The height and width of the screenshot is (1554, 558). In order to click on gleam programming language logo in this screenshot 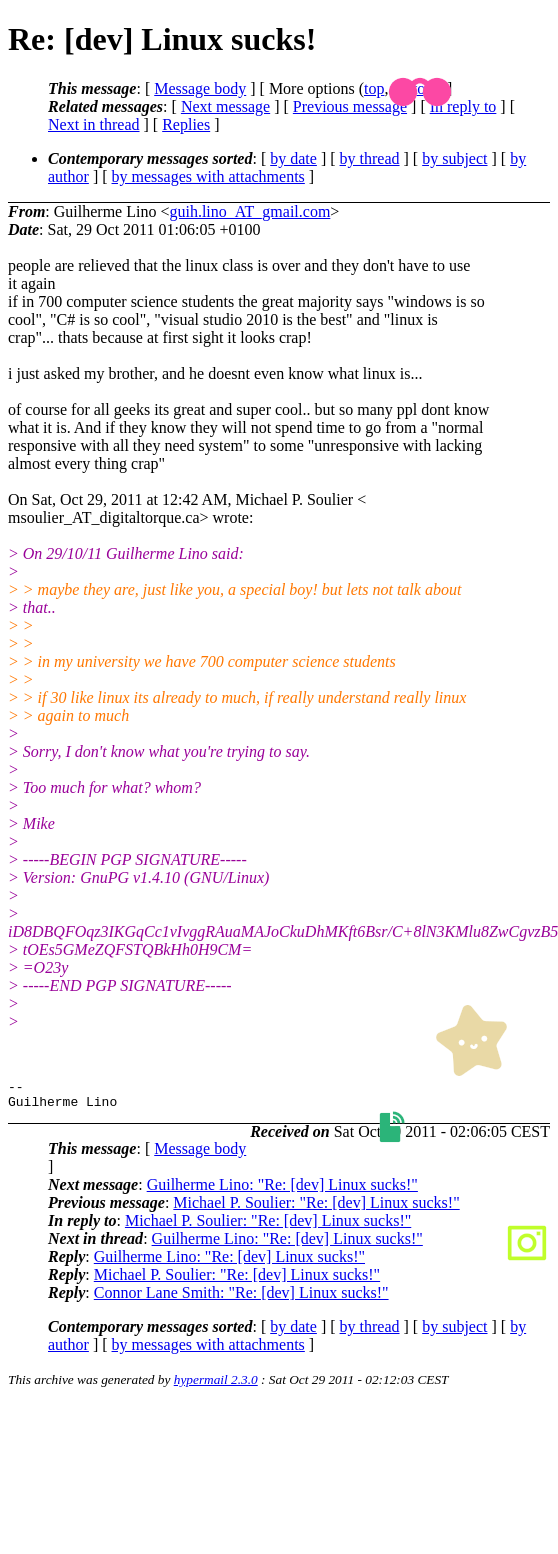, I will do `click(471, 1040)`.